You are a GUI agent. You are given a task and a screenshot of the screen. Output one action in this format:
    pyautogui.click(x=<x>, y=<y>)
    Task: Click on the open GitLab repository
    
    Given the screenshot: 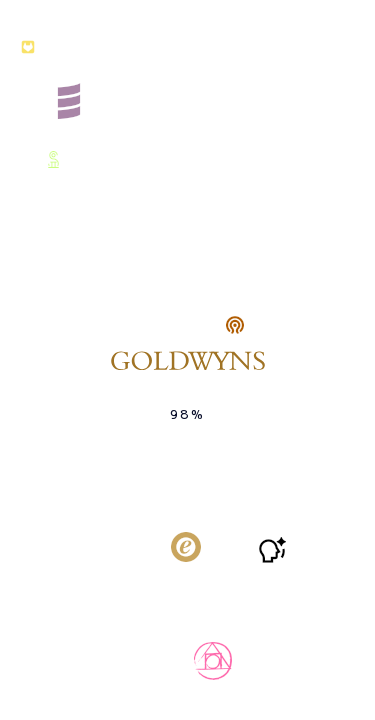 What is the action you would take?
    pyautogui.click(x=28, y=47)
    